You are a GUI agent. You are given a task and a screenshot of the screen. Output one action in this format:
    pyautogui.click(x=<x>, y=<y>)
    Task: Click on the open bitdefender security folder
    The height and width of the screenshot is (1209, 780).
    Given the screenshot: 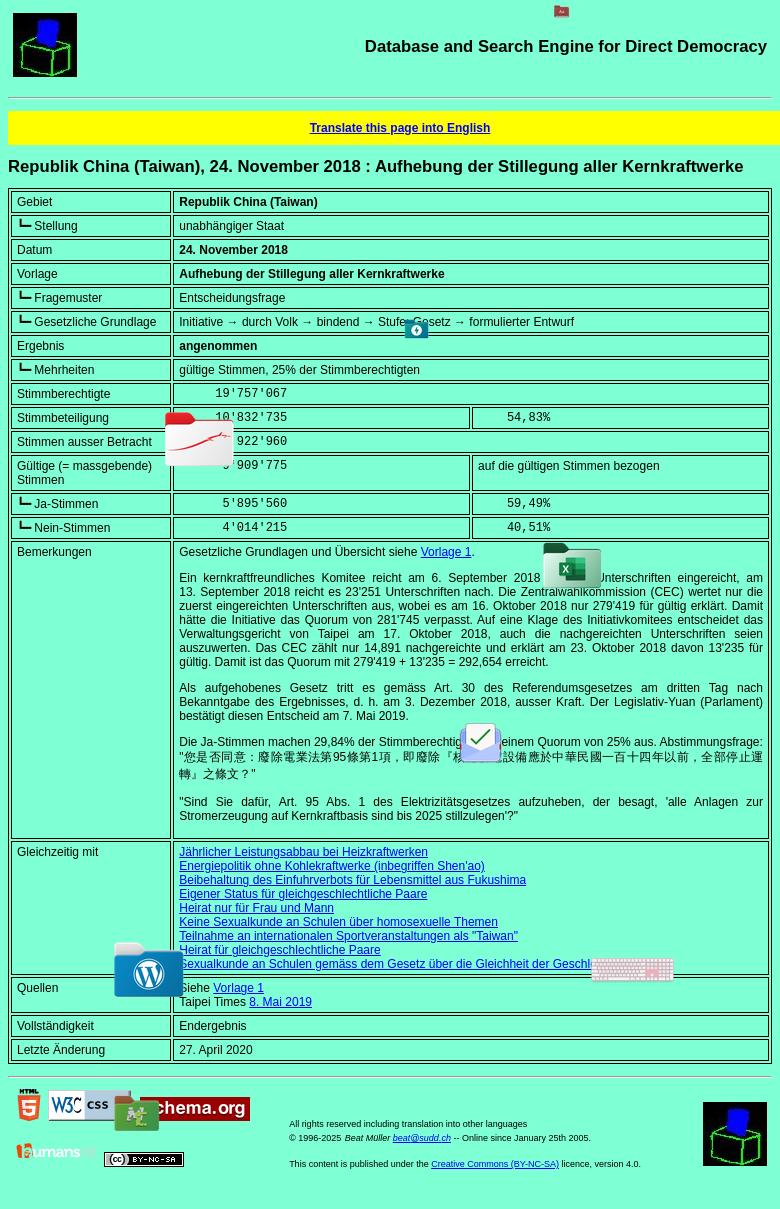 What is the action you would take?
    pyautogui.click(x=199, y=441)
    